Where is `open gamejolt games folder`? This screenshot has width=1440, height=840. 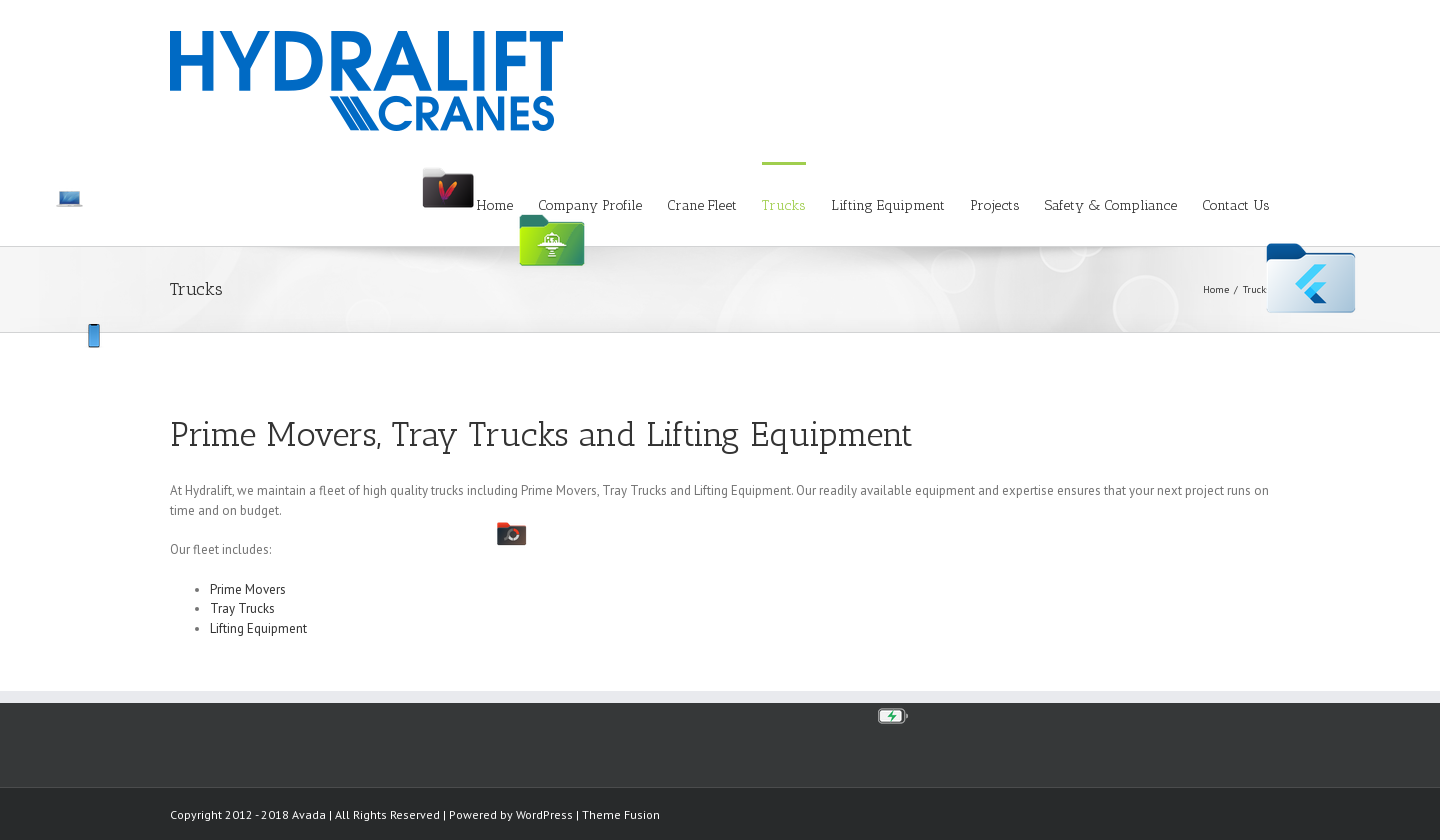 open gamejolt games folder is located at coordinates (552, 242).